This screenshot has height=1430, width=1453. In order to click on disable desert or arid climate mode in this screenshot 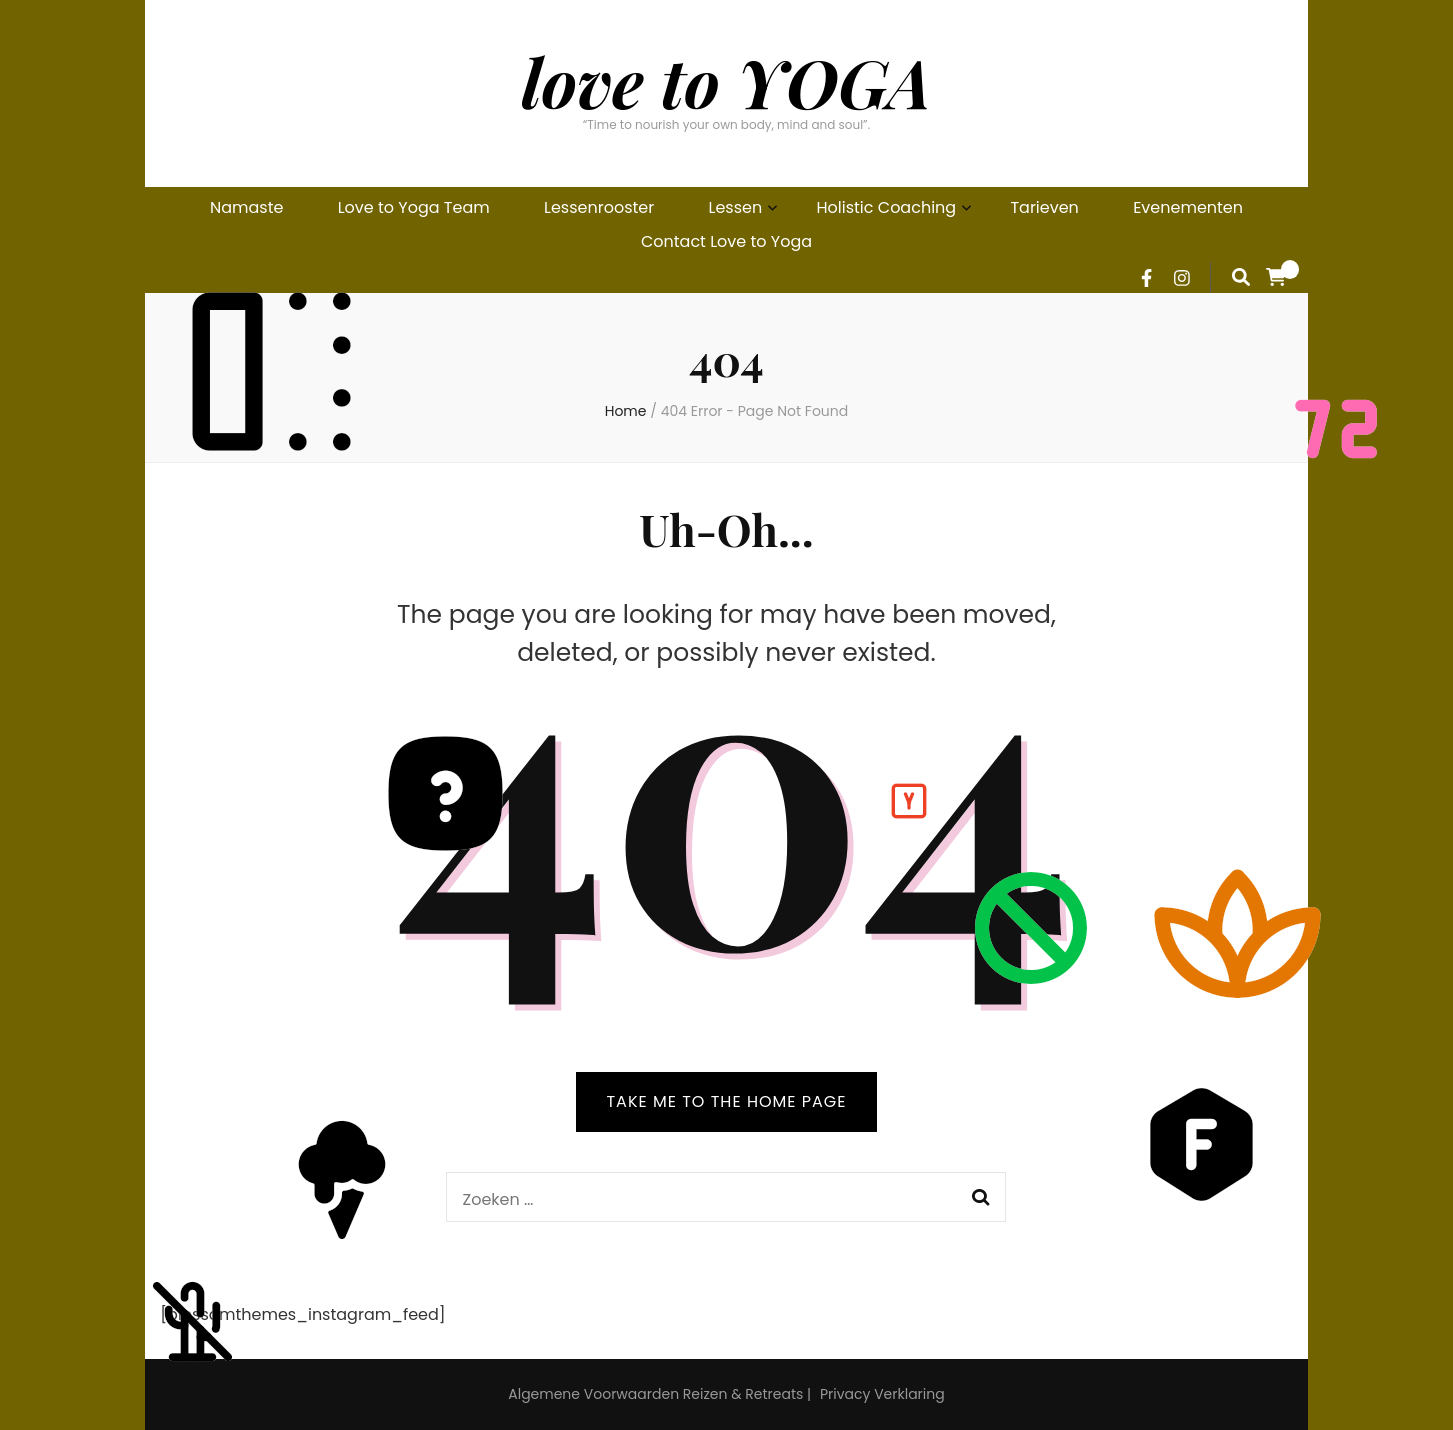, I will do `click(192, 1321)`.